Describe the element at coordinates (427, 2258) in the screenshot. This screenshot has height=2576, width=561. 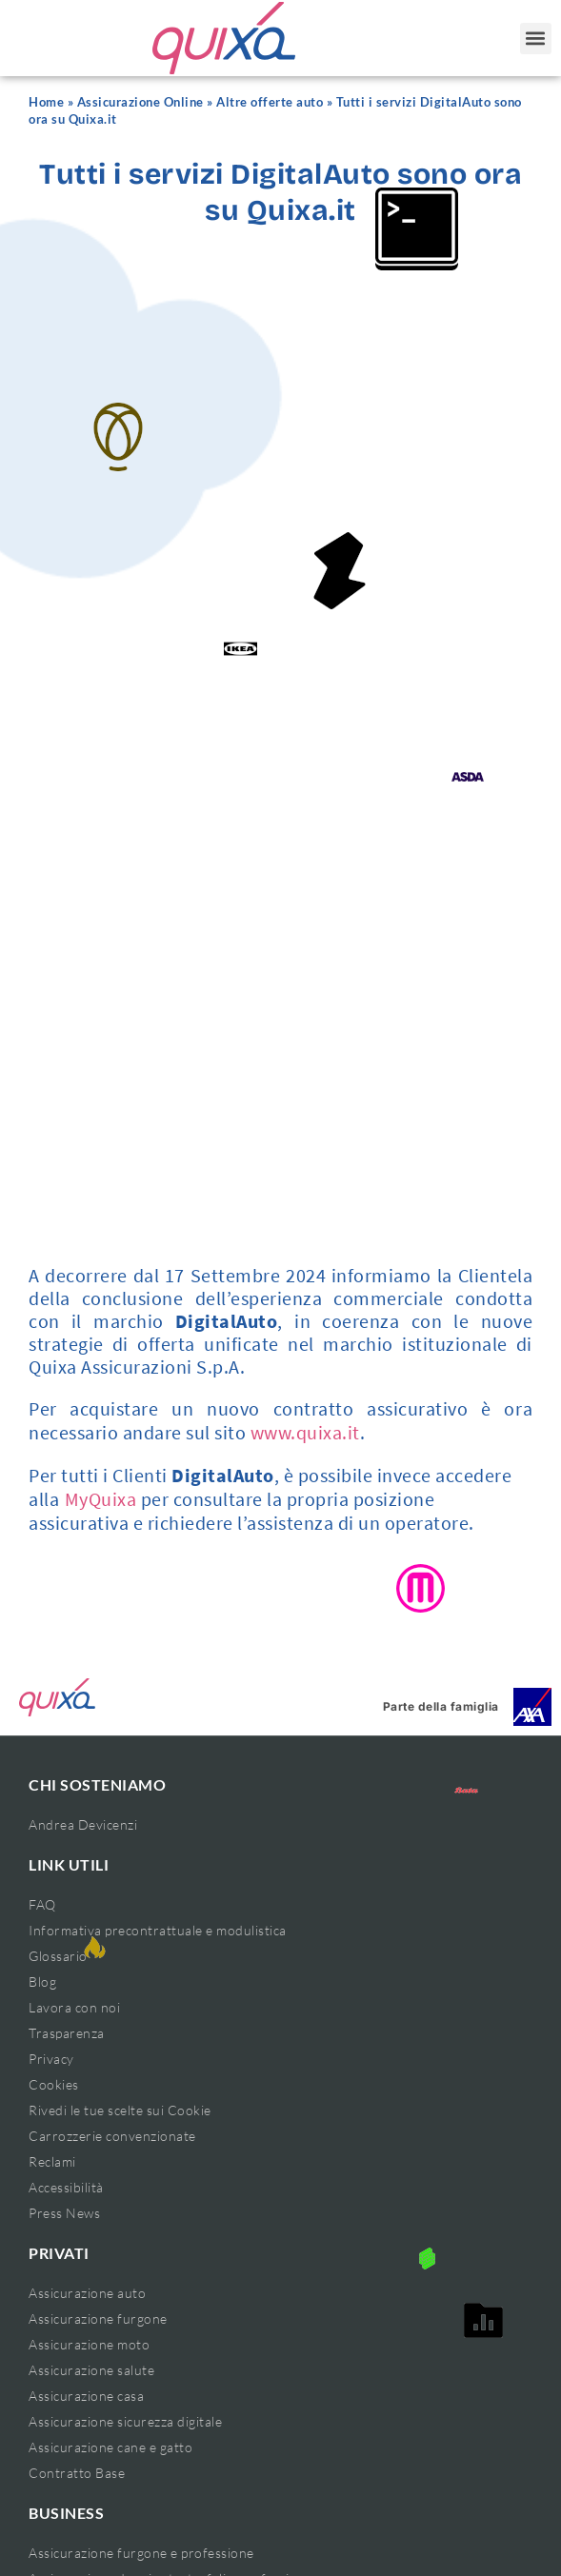
I see `Formik library logo` at that location.